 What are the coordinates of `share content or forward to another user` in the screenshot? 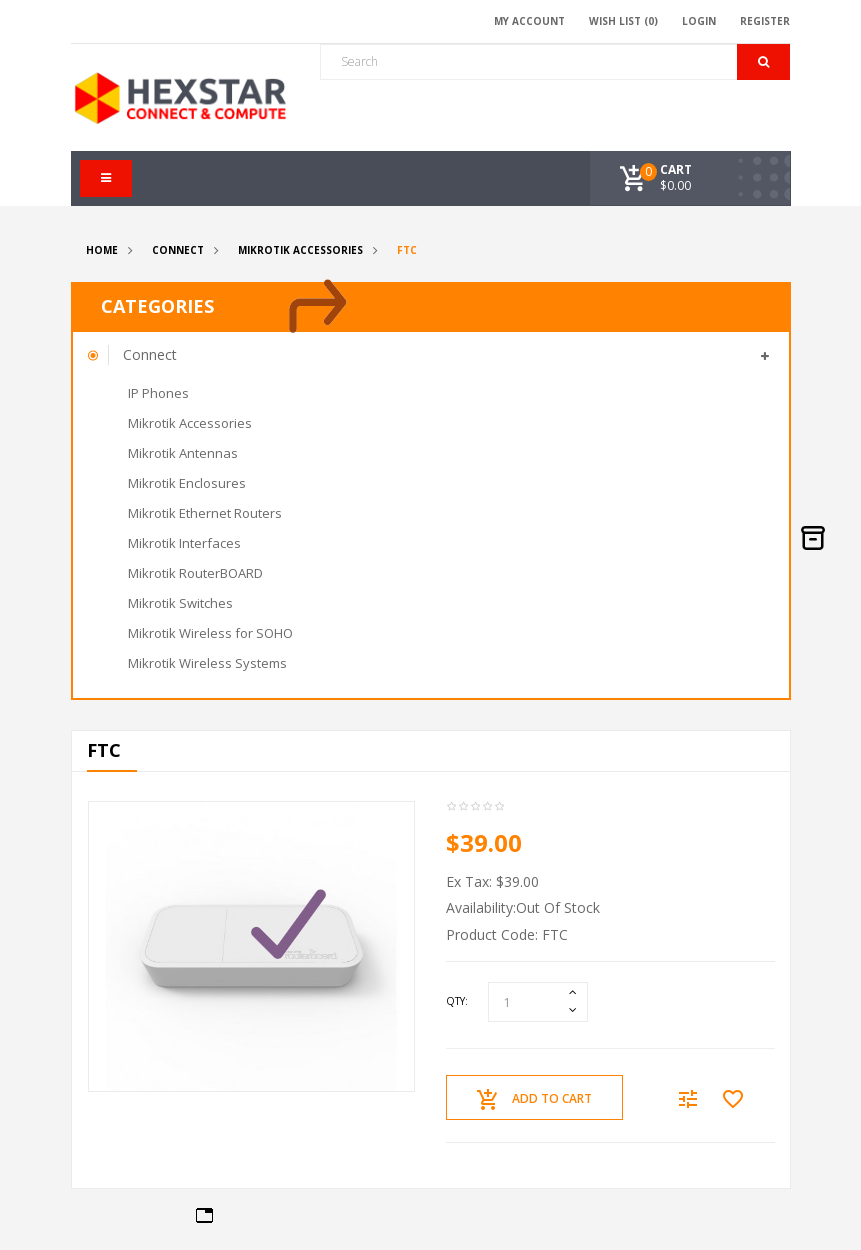 It's located at (316, 306).